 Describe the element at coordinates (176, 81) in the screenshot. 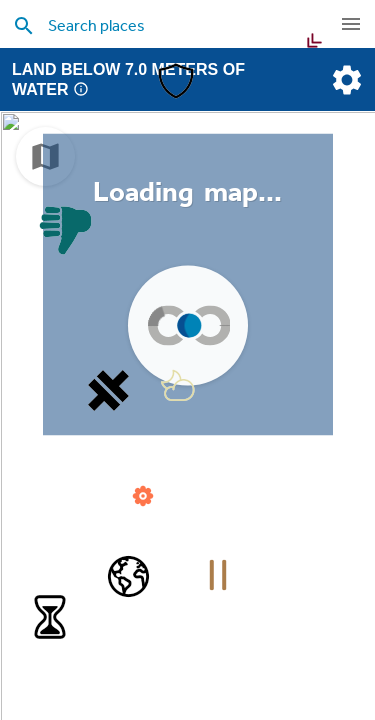

I see `access security settings` at that location.